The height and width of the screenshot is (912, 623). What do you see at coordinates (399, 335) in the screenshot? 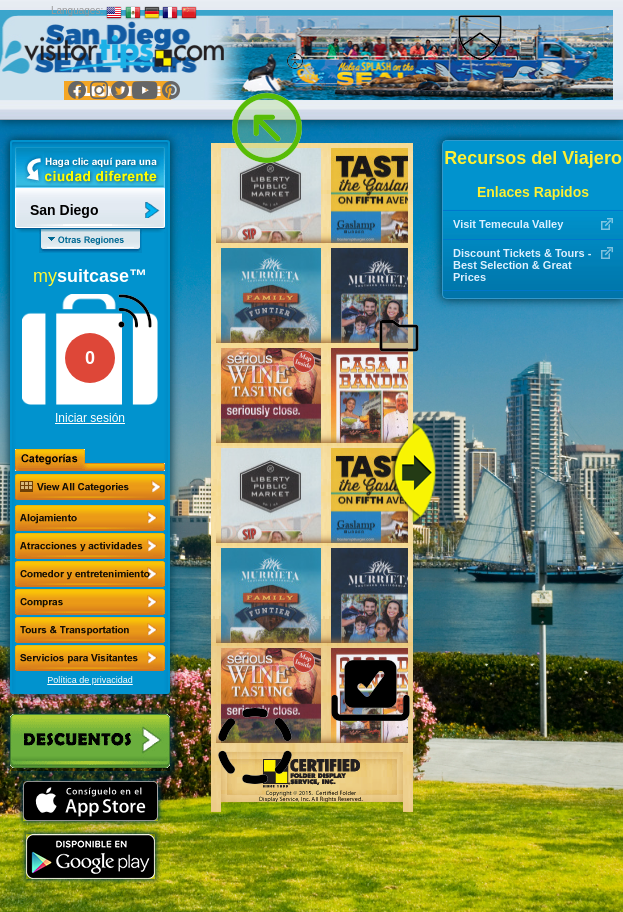
I see `access files and documents` at bounding box center [399, 335].